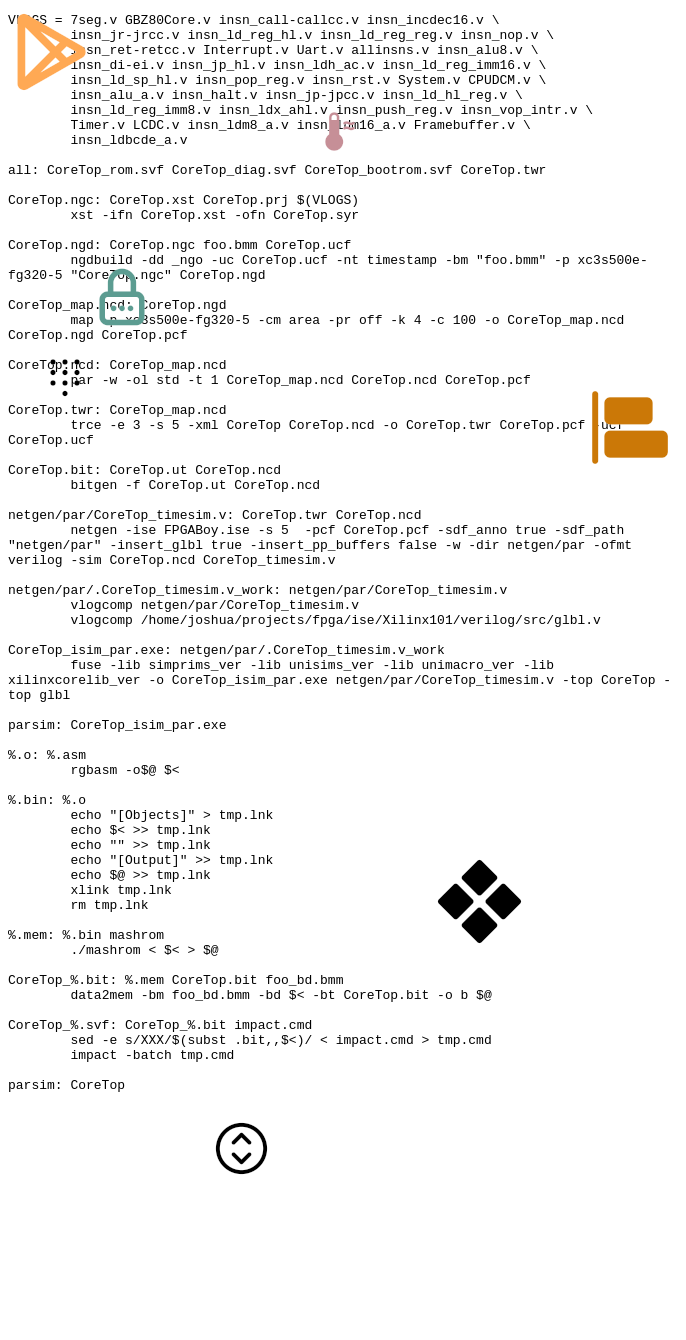 This screenshot has height=1340, width=686. What do you see at coordinates (122, 297) in the screenshot?
I see `enter password to unlock` at bounding box center [122, 297].